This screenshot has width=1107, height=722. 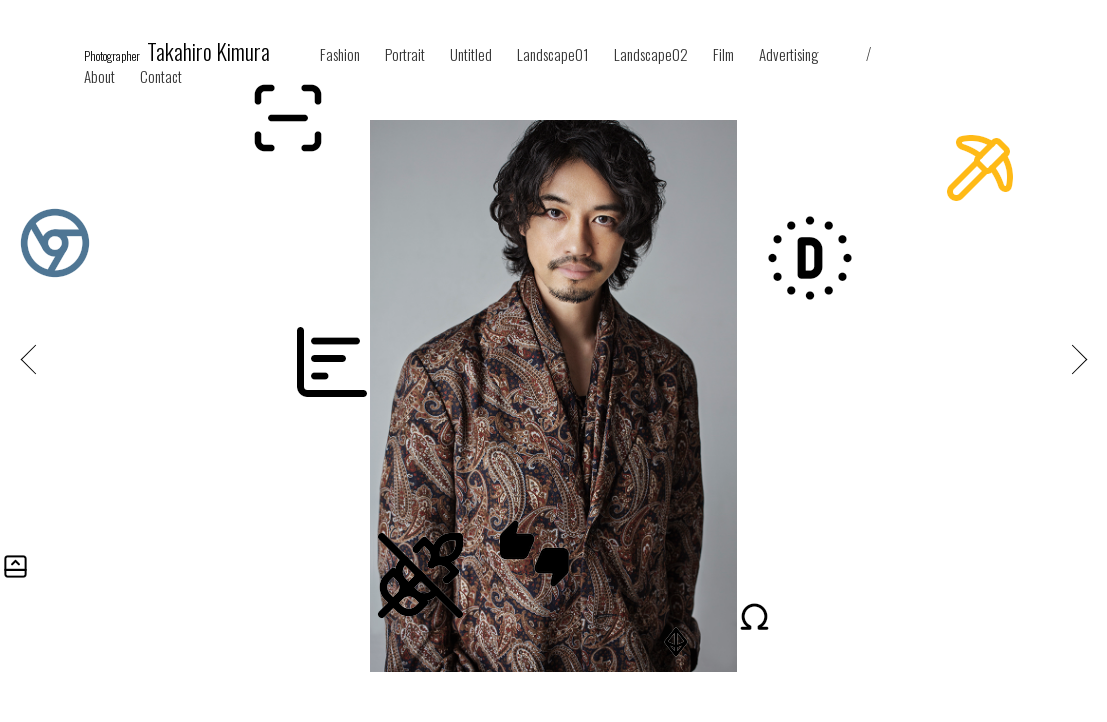 I want to click on represents the omega symbol in mathematical or scientific contexts, so click(x=754, y=617).